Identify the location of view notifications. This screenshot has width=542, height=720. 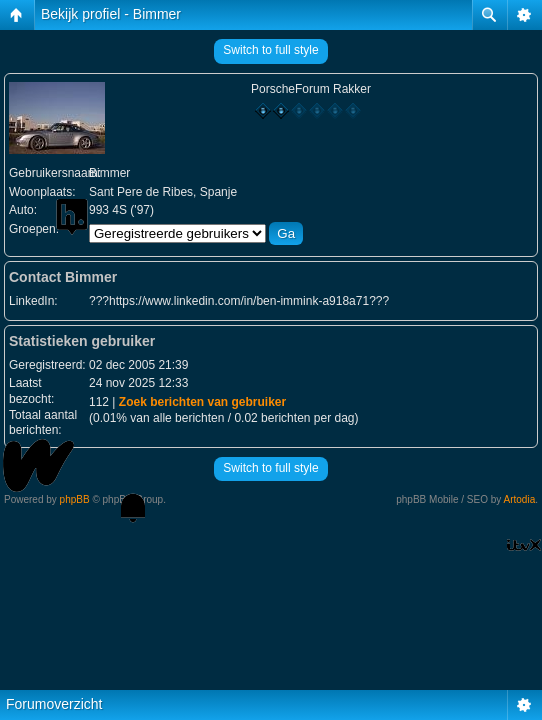
(133, 507).